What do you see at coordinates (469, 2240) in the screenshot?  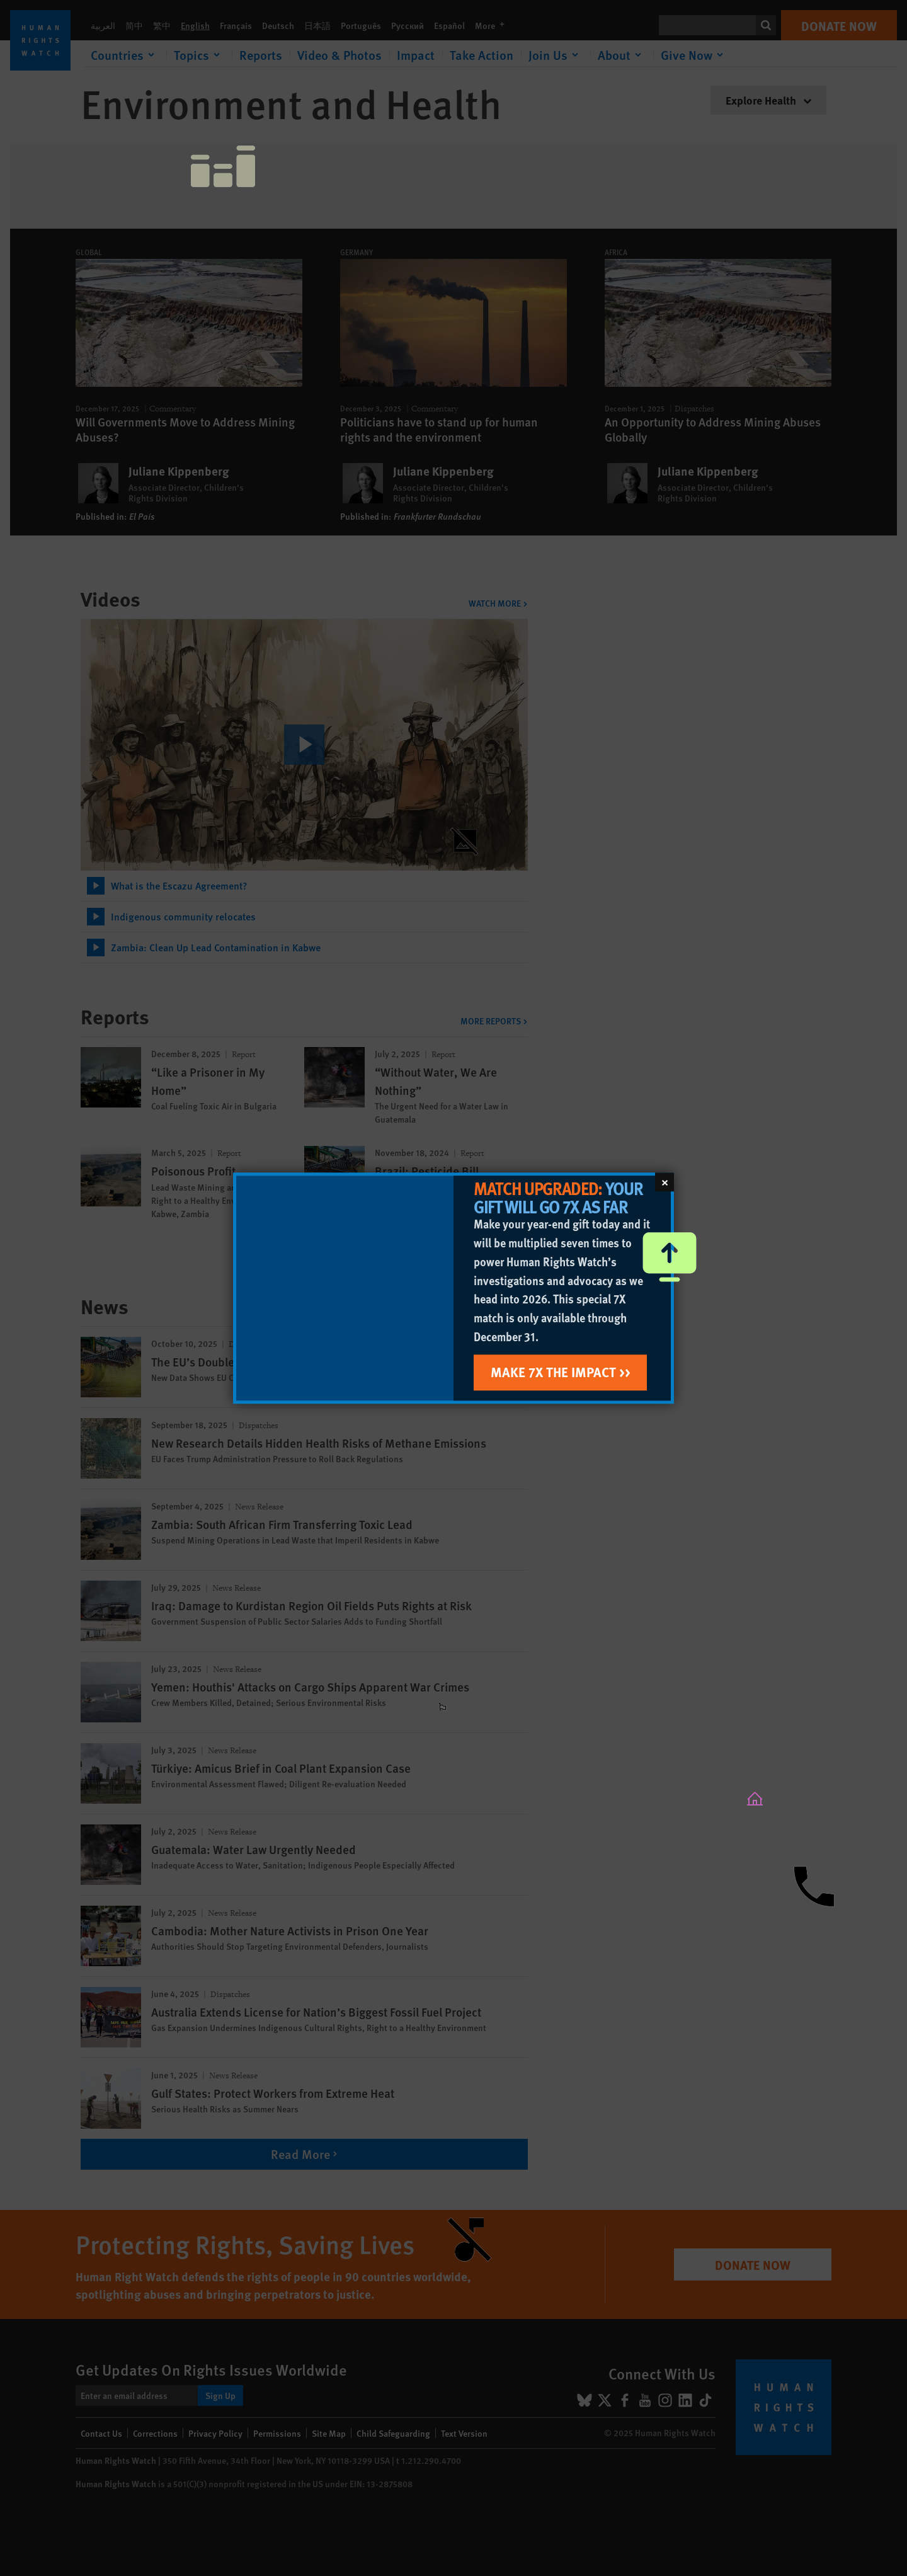 I see `mute or disable music playback` at bounding box center [469, 2240].